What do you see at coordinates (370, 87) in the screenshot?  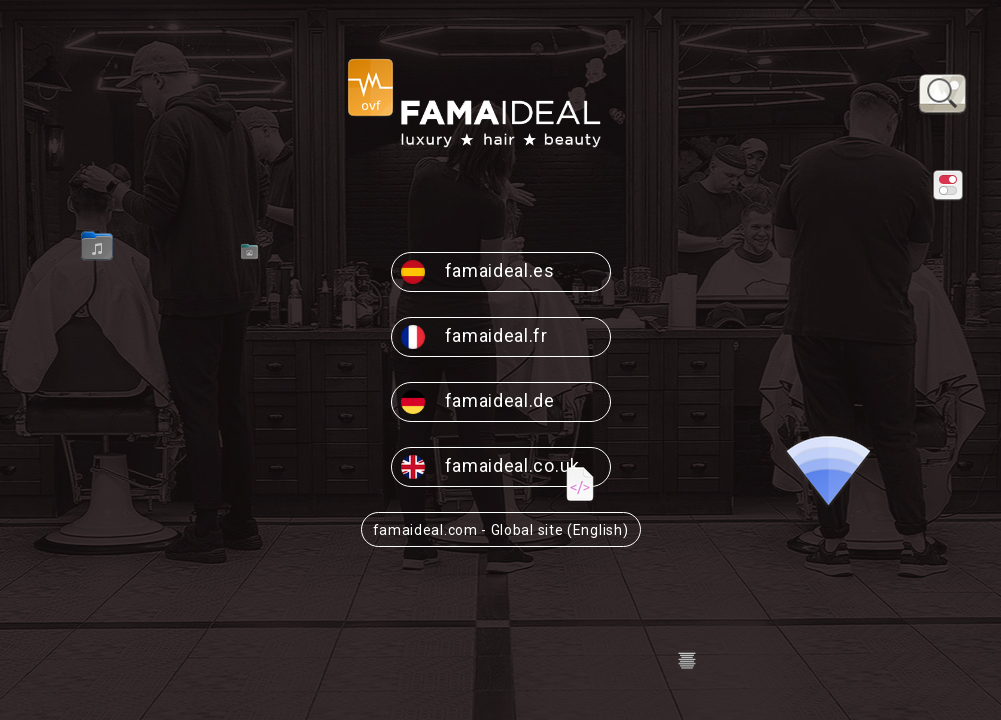 I see `virtualbox open virtualization format file` at bounding box center [370, 87].